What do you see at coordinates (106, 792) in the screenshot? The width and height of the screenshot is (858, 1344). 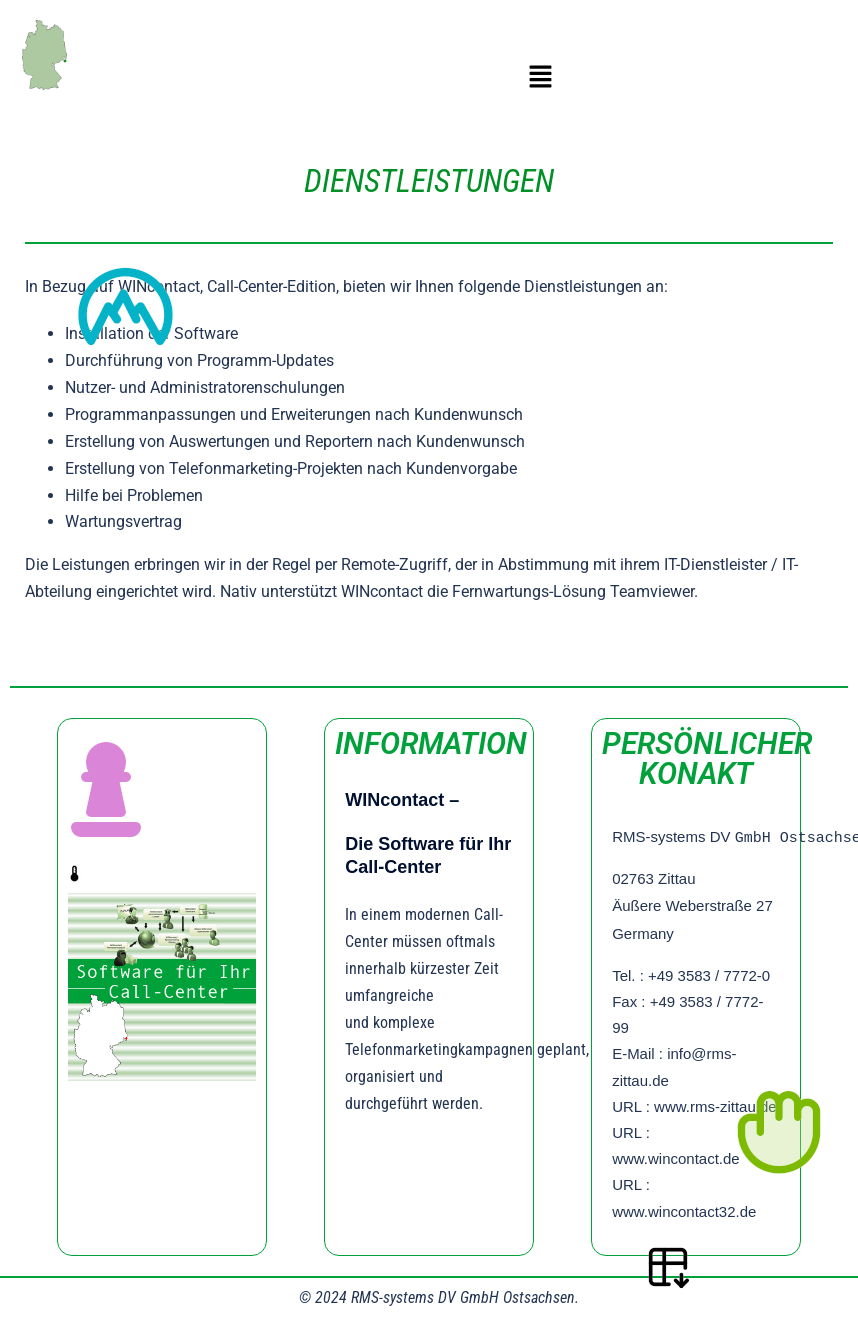 I see `play chess or access chess game` at bounding box center [106, 792].